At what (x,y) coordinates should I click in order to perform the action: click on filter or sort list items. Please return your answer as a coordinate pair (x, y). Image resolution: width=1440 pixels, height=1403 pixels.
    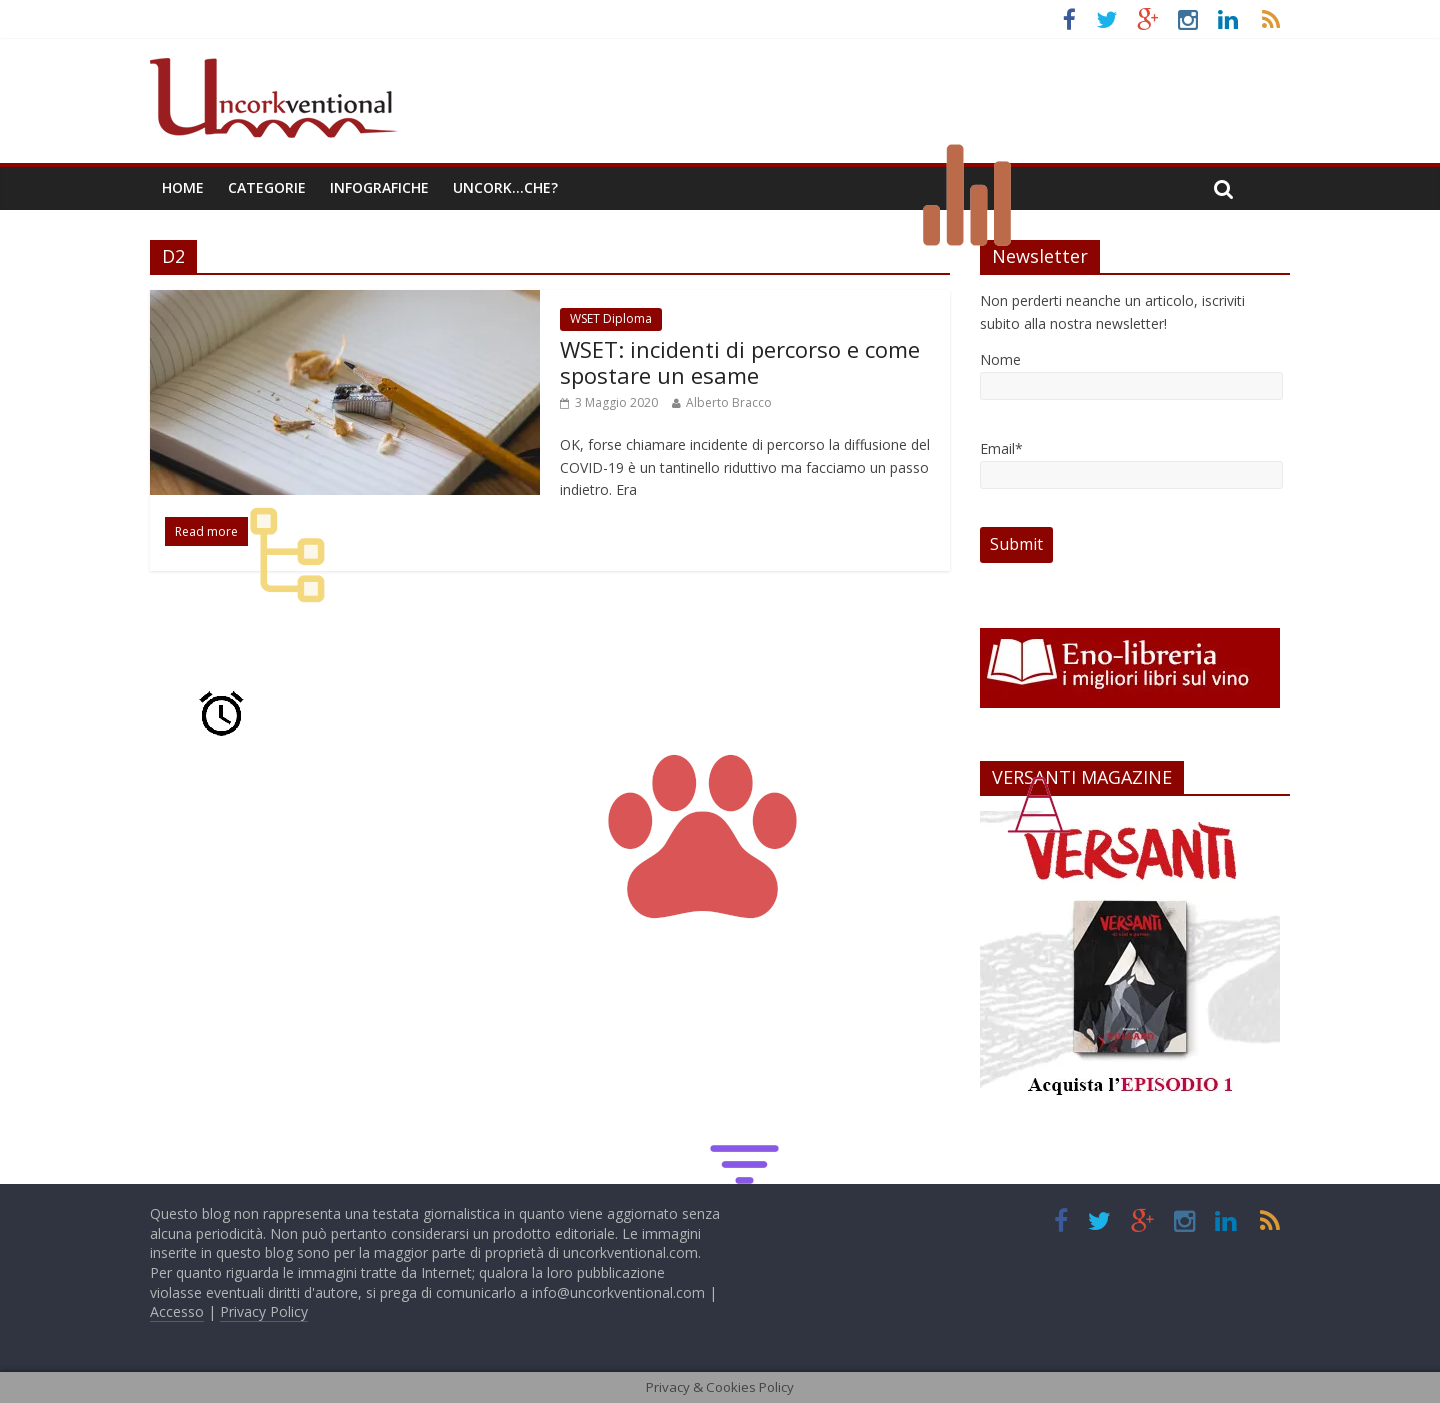
    Looking at the image, I should click on (744, 1164).